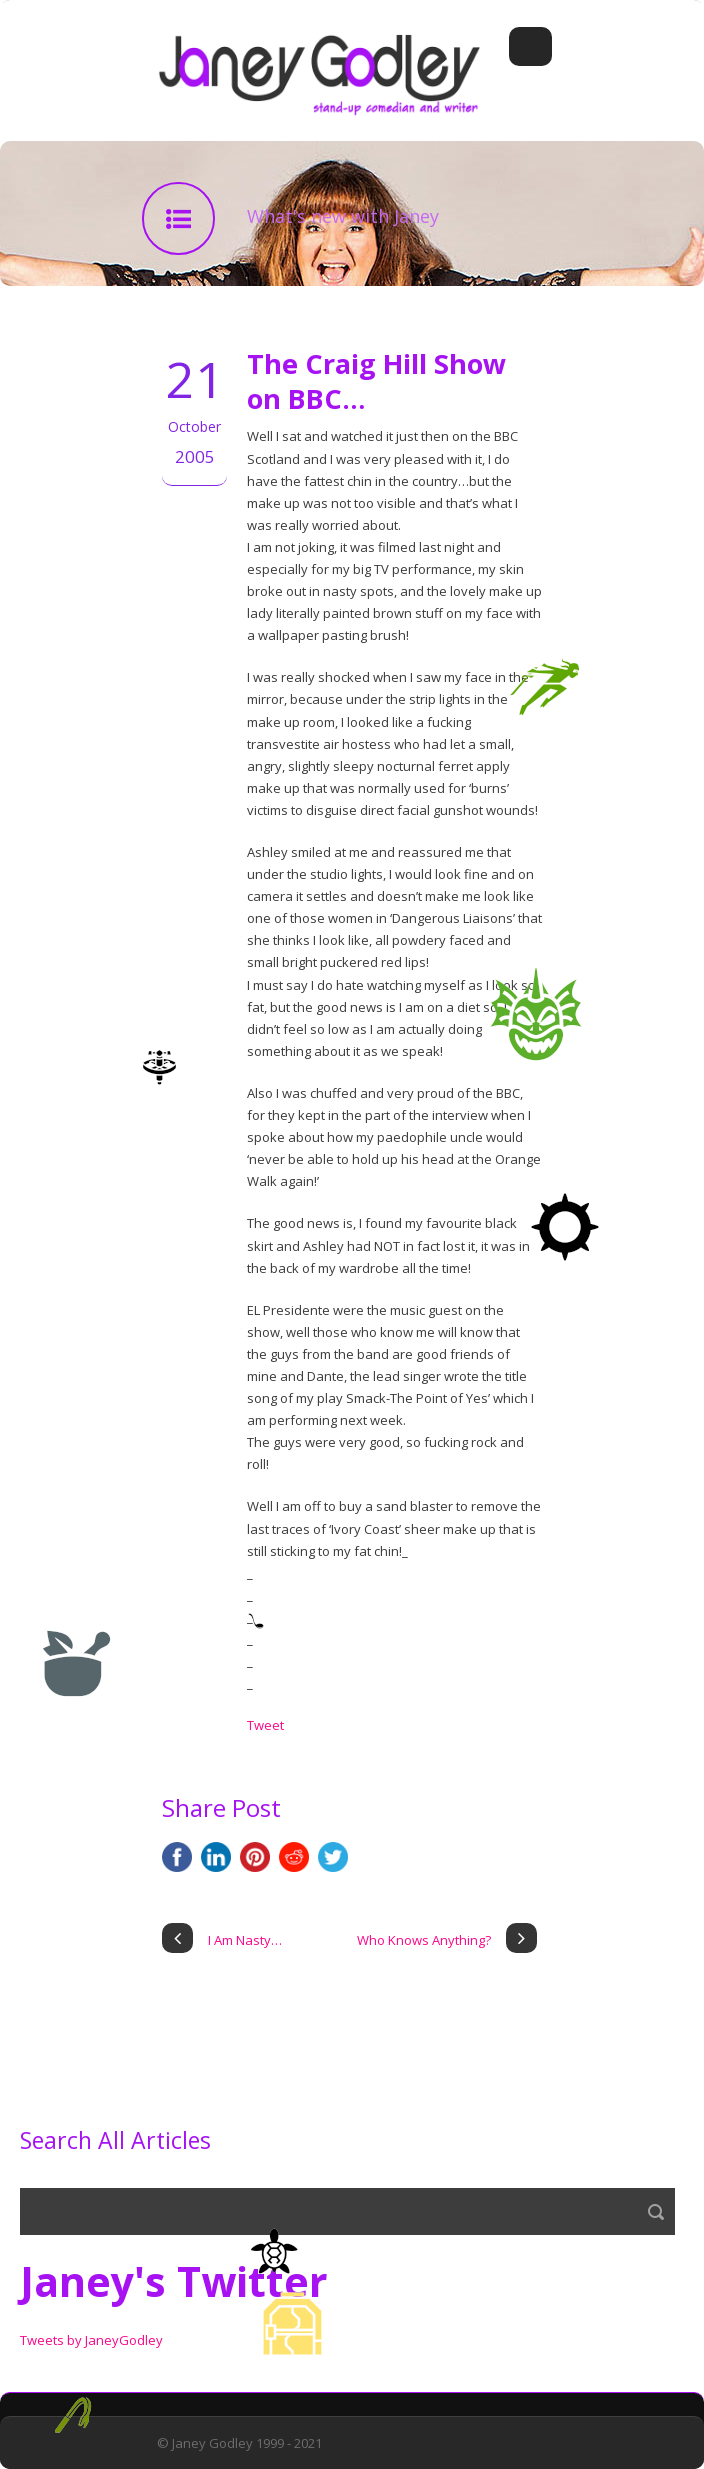  Describe the element at coordinates (536, 1014) in the screenshot. I see `encounter a fish monster enemy` at that location.